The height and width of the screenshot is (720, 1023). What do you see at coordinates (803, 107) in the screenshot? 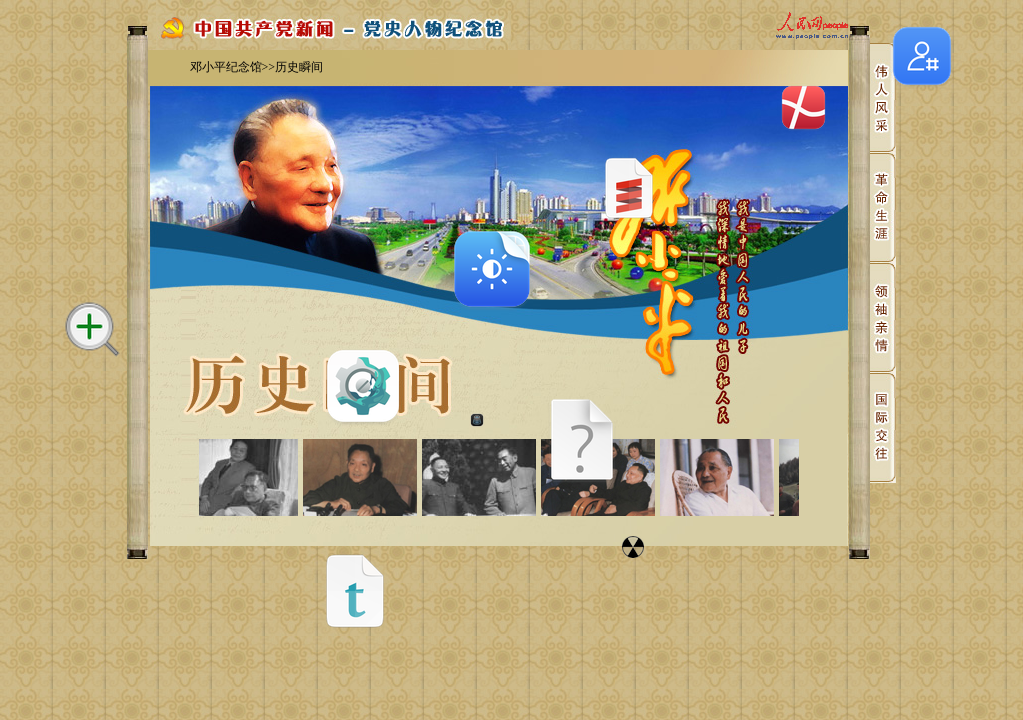
I see `open wineglass app for managing wine/windows applications` at bounding box center [803, 107].